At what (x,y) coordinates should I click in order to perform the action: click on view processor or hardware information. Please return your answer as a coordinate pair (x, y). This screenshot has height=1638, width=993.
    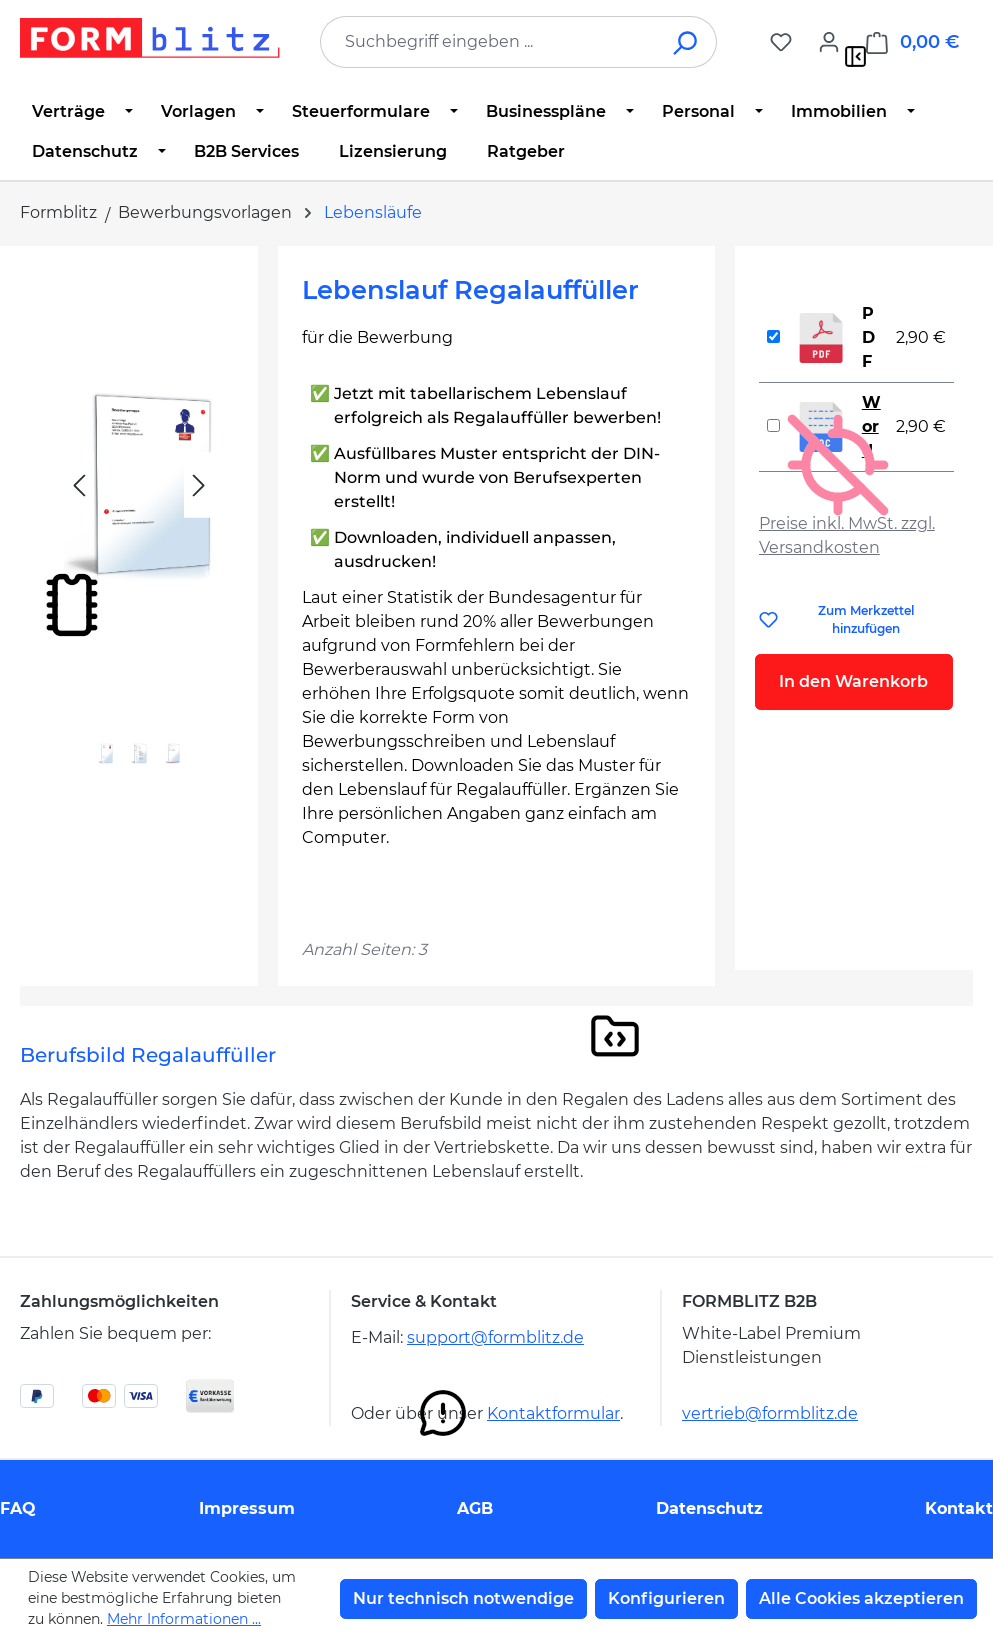
    Looking at the image, I should click on (72, 605).